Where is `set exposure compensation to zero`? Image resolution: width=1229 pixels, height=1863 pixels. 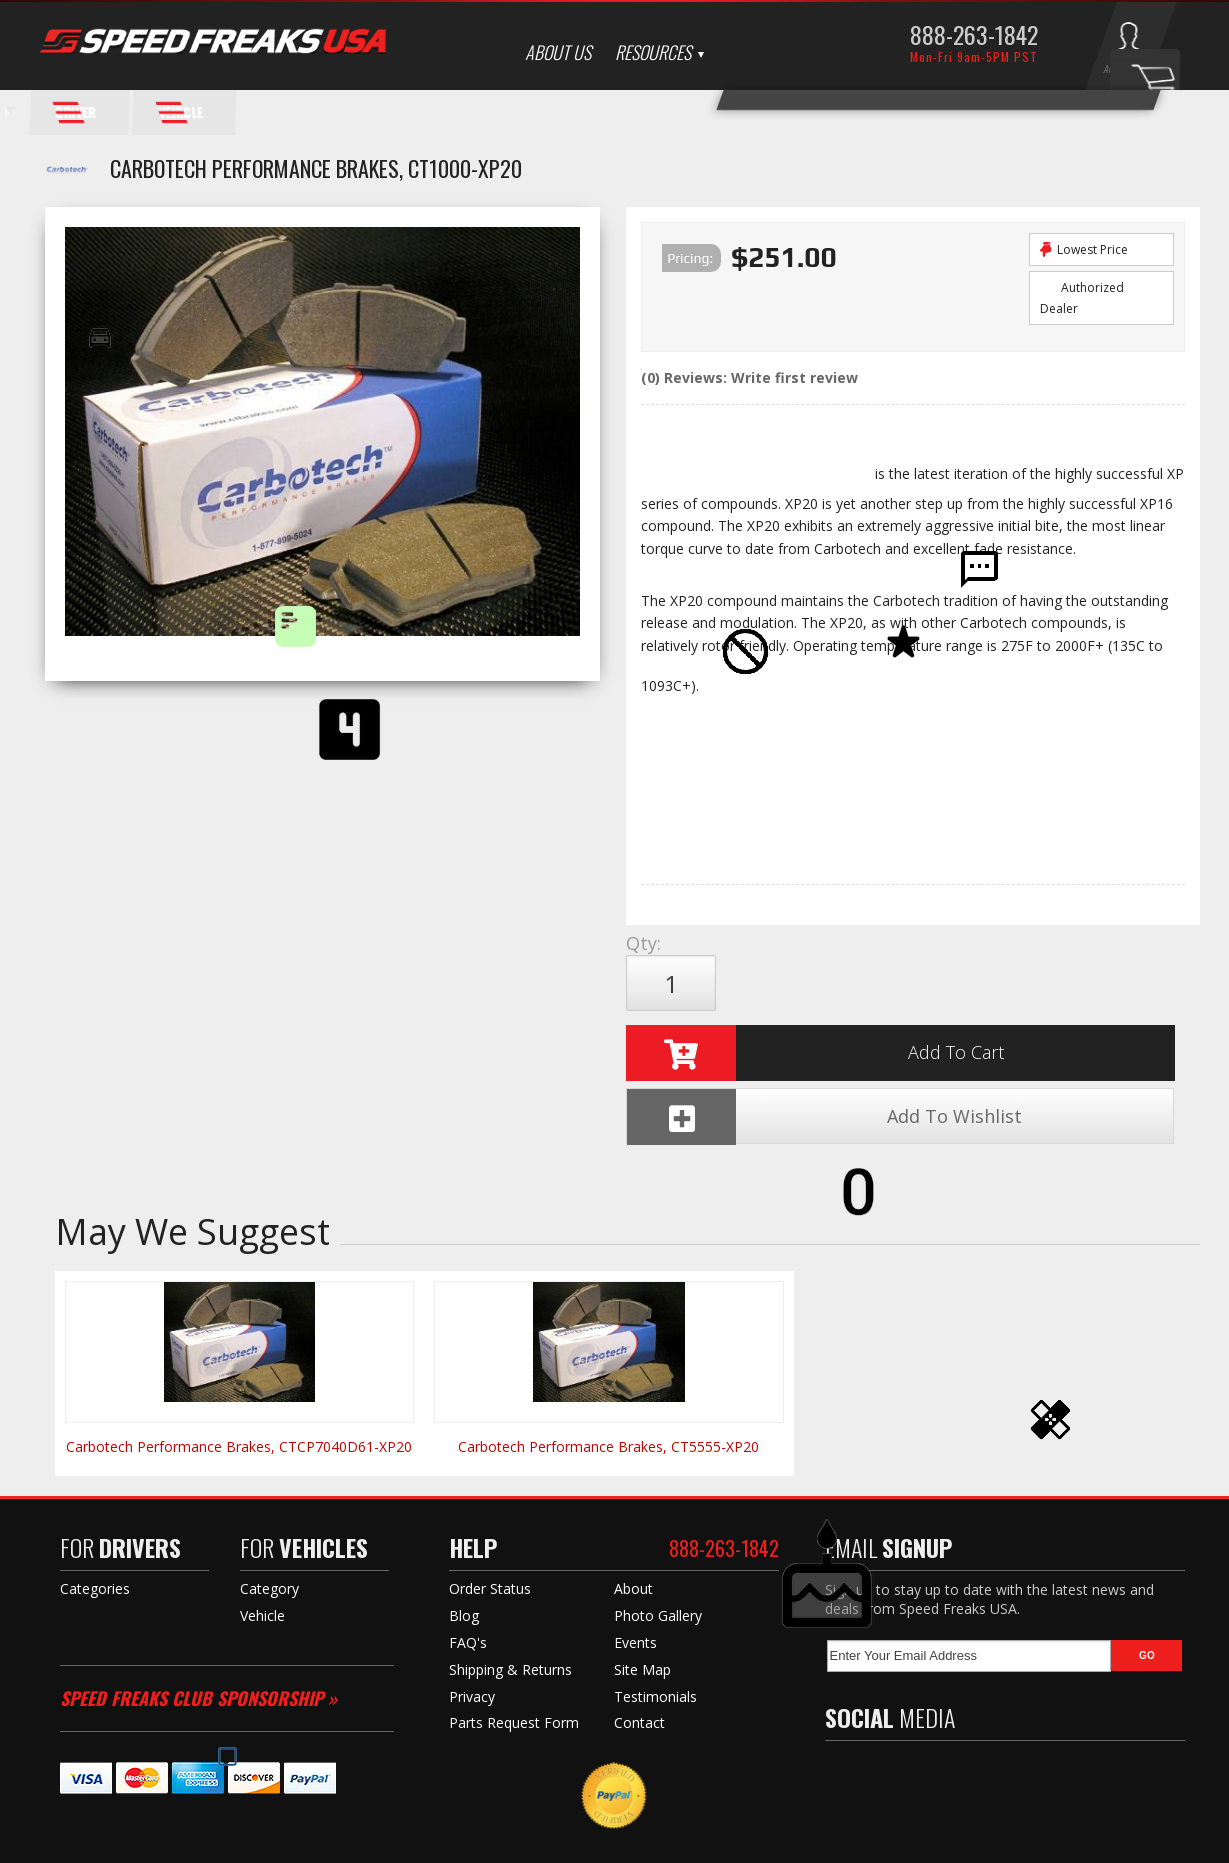 set exposure compensation to zero is located at coordinates (858, 1193).